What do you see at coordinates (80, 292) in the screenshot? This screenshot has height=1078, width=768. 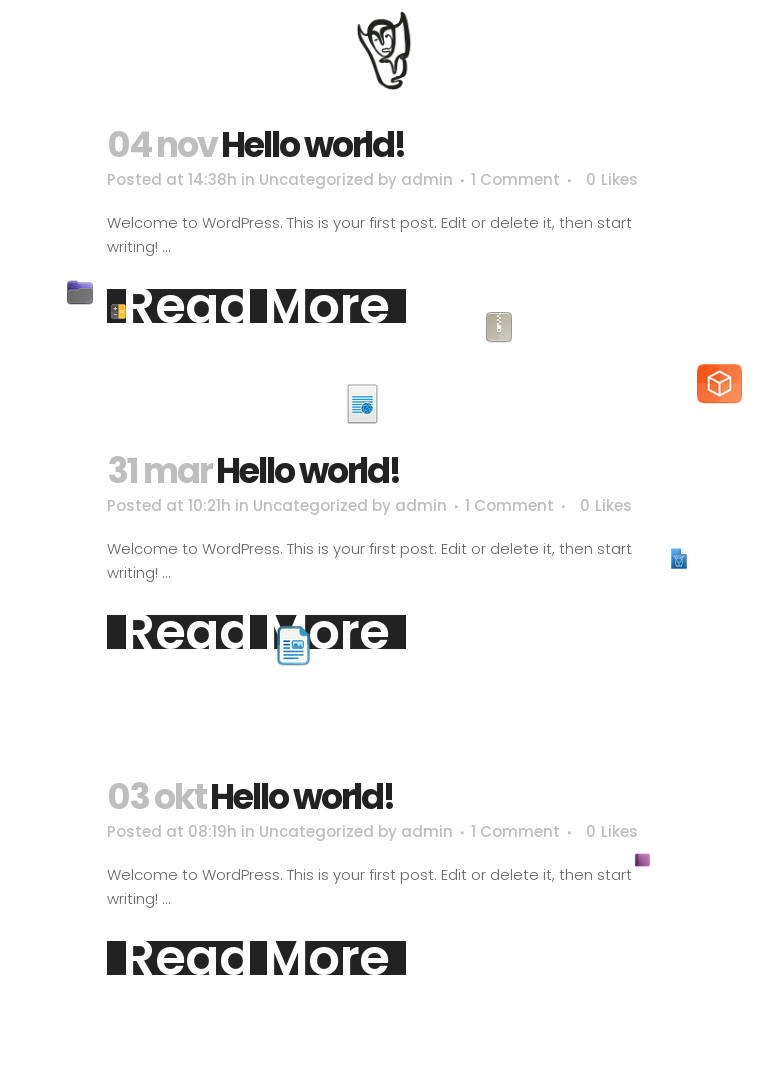 I see `indicates an open or expanded folder` at bounding box center [80, 292].